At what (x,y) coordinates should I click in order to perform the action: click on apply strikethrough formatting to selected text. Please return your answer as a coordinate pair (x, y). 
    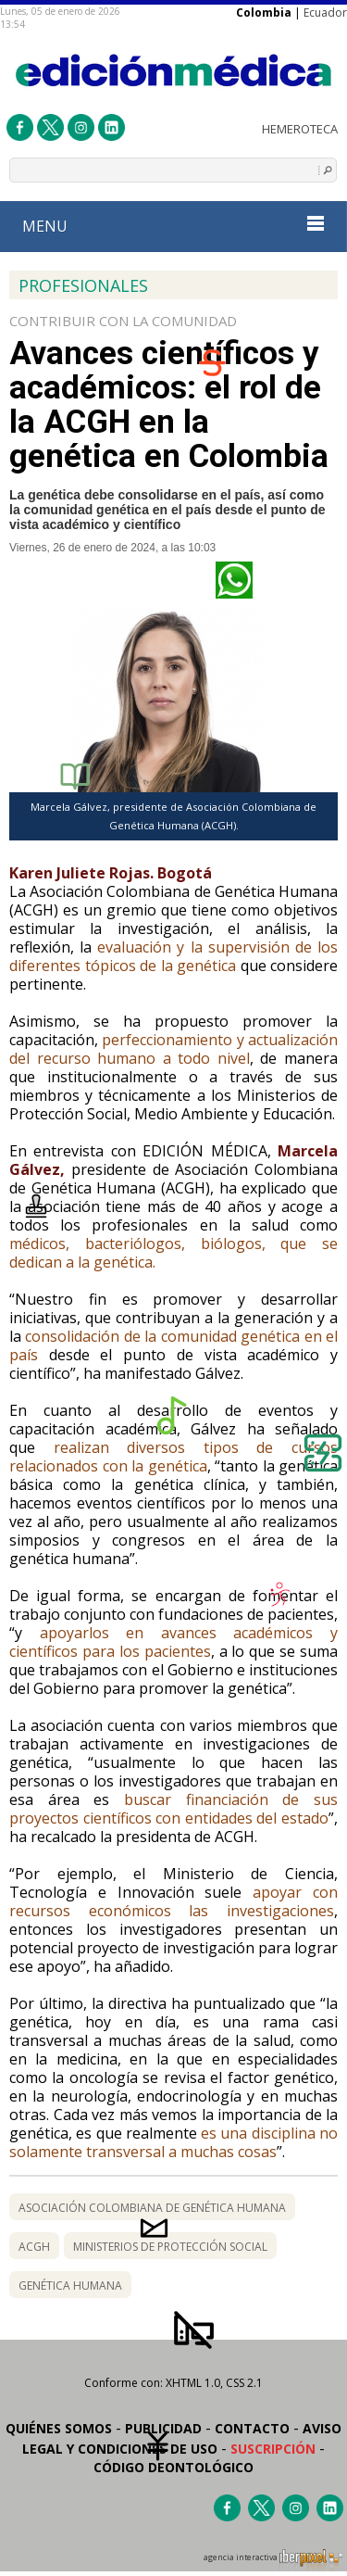
    Looking at the image, I should click on (212, 362).